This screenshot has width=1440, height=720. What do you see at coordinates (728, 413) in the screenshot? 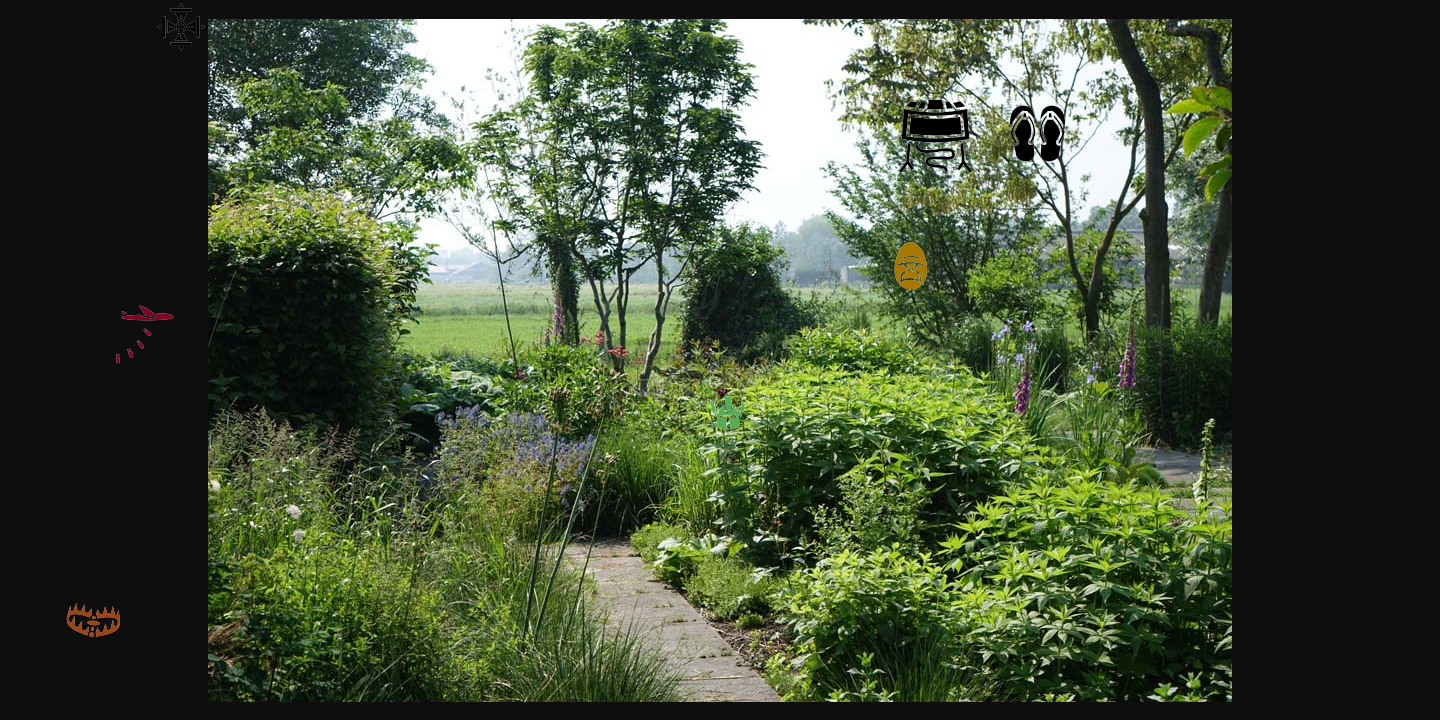
I see `equip heavy armor or helmet` at bounding box center [728, 413].